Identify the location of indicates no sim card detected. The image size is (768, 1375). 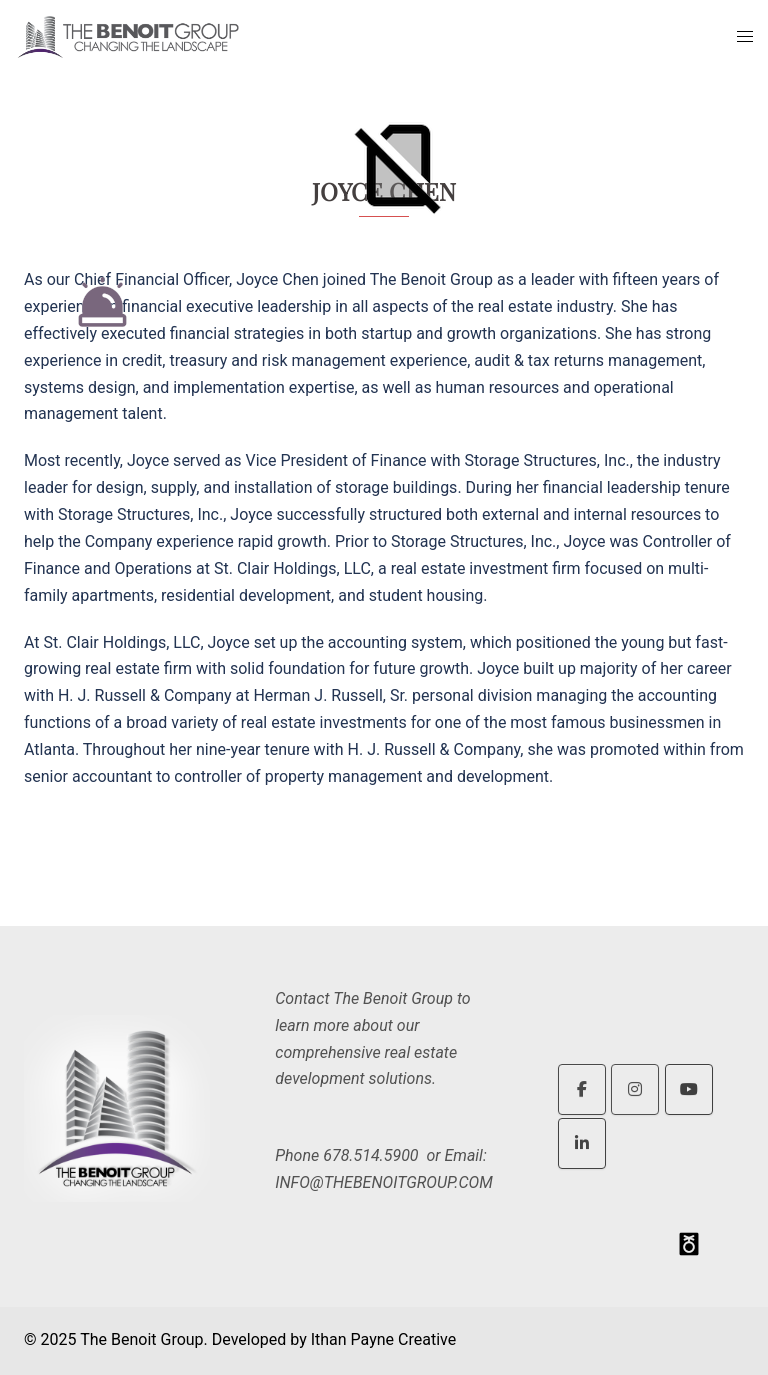
(398, 165).